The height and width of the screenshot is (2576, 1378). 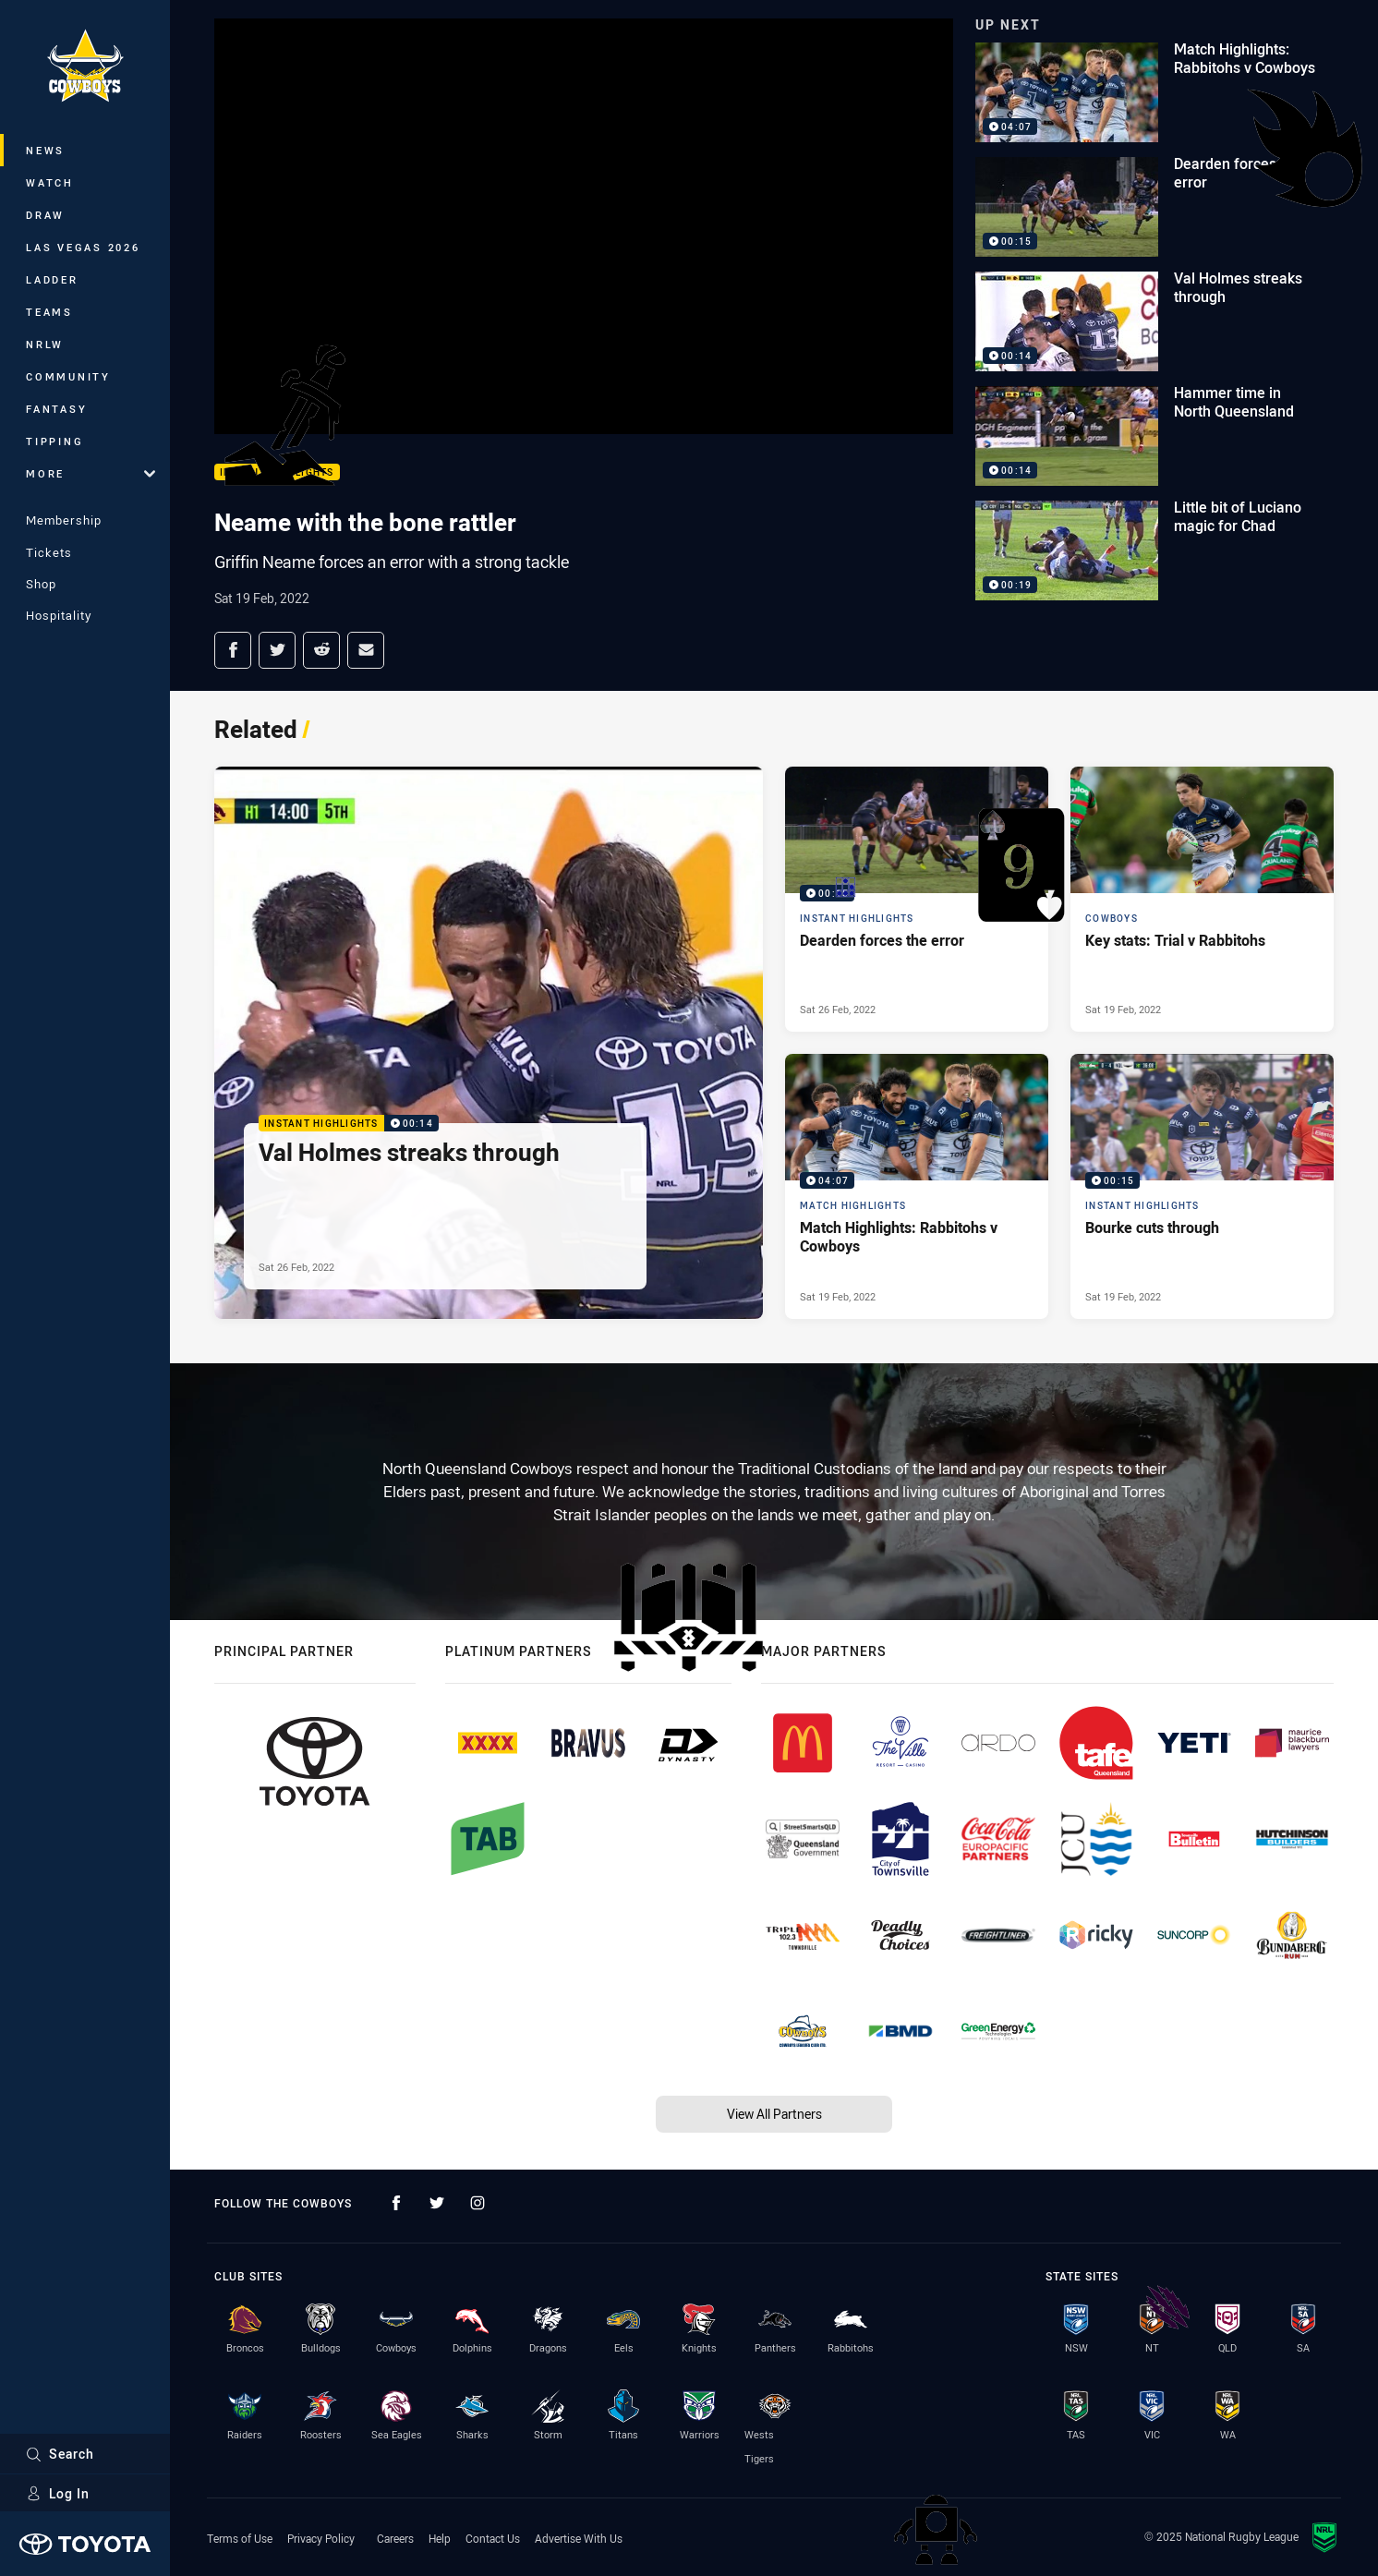 What do you see at coordinates (935, 2529) in the screenshot?
I see `access bot or automation settings` at bounding box center [935, 2529].